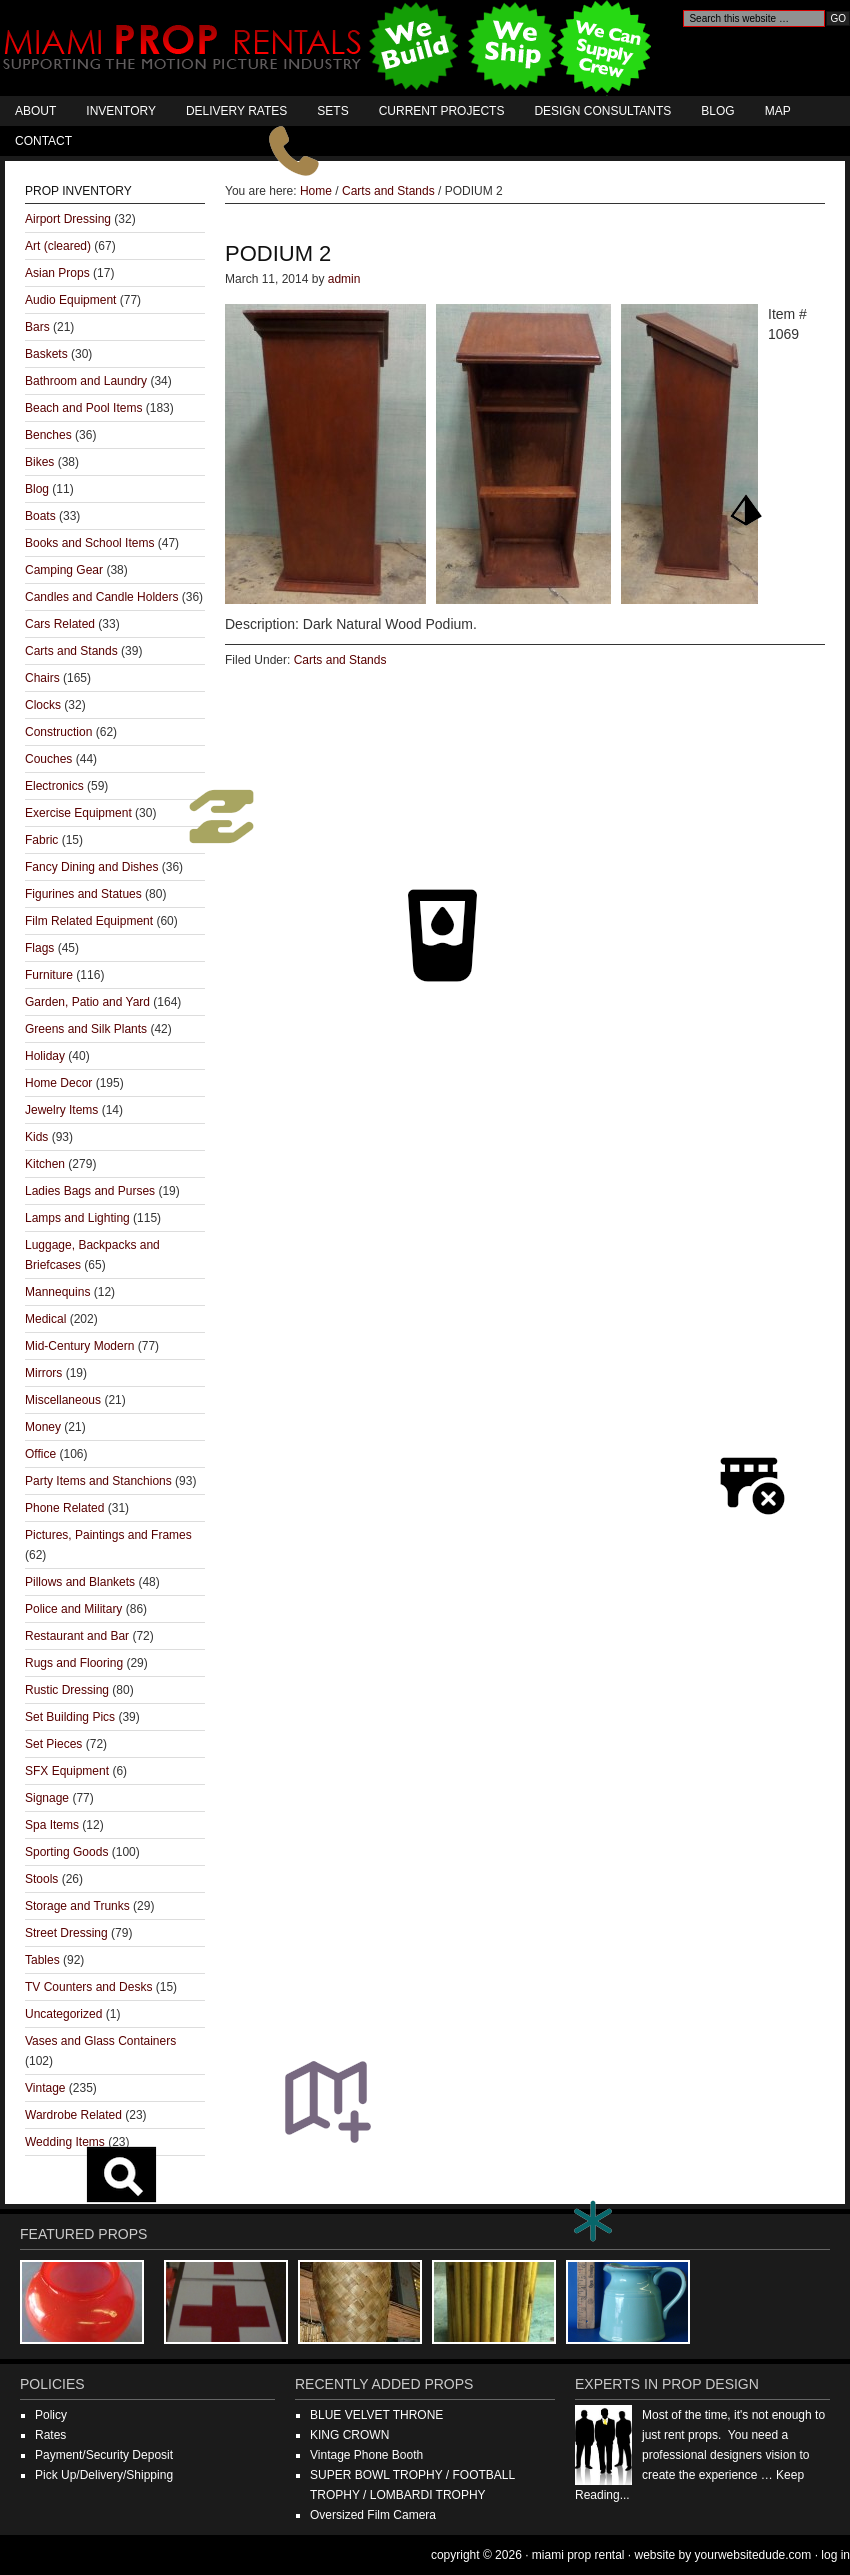  I want to click on access 3D modeling or rendering tools, so click(746, 510).